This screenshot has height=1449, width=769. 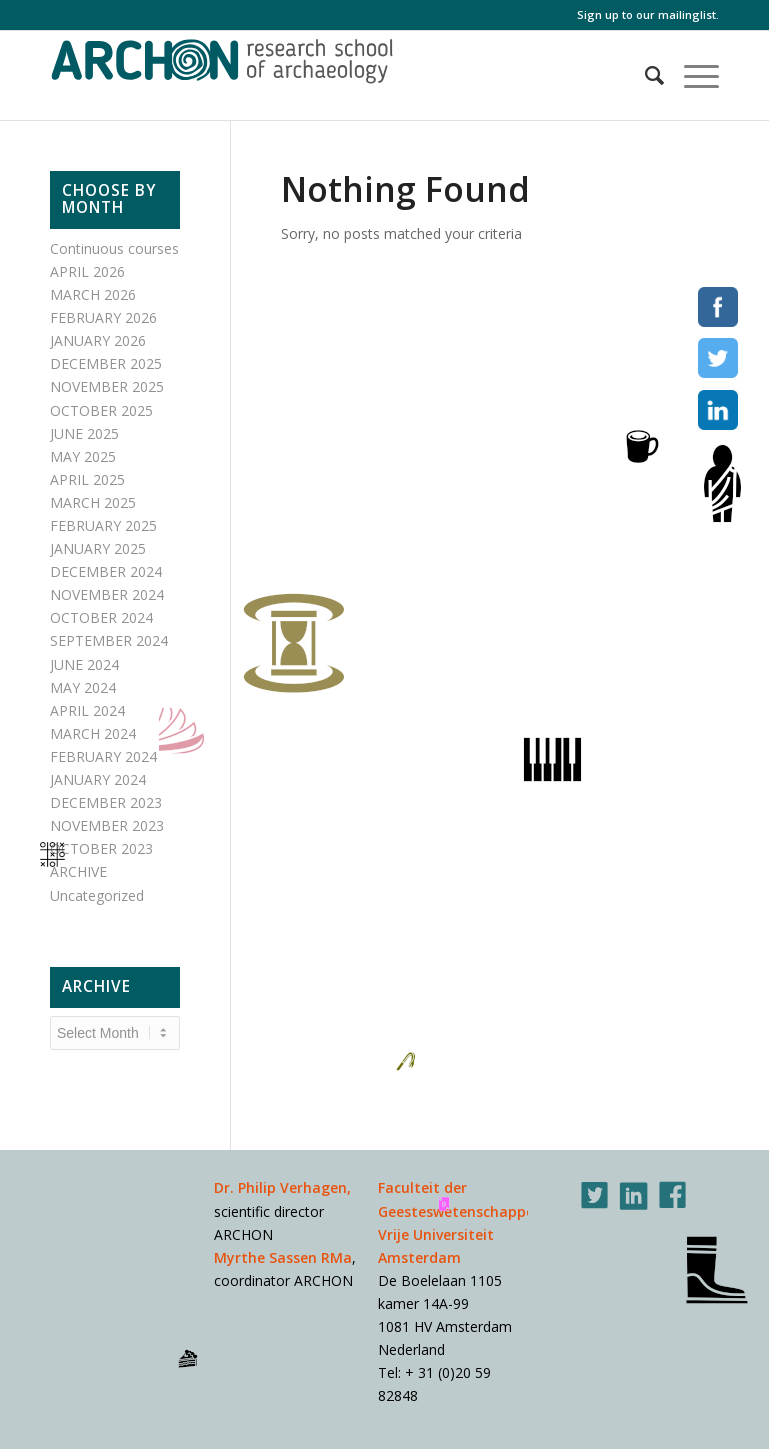 What do you see at coordinates (722, 483) in the screenshot?
I see `select roman or ancient civilization theme` at bounding box center [722, 483].